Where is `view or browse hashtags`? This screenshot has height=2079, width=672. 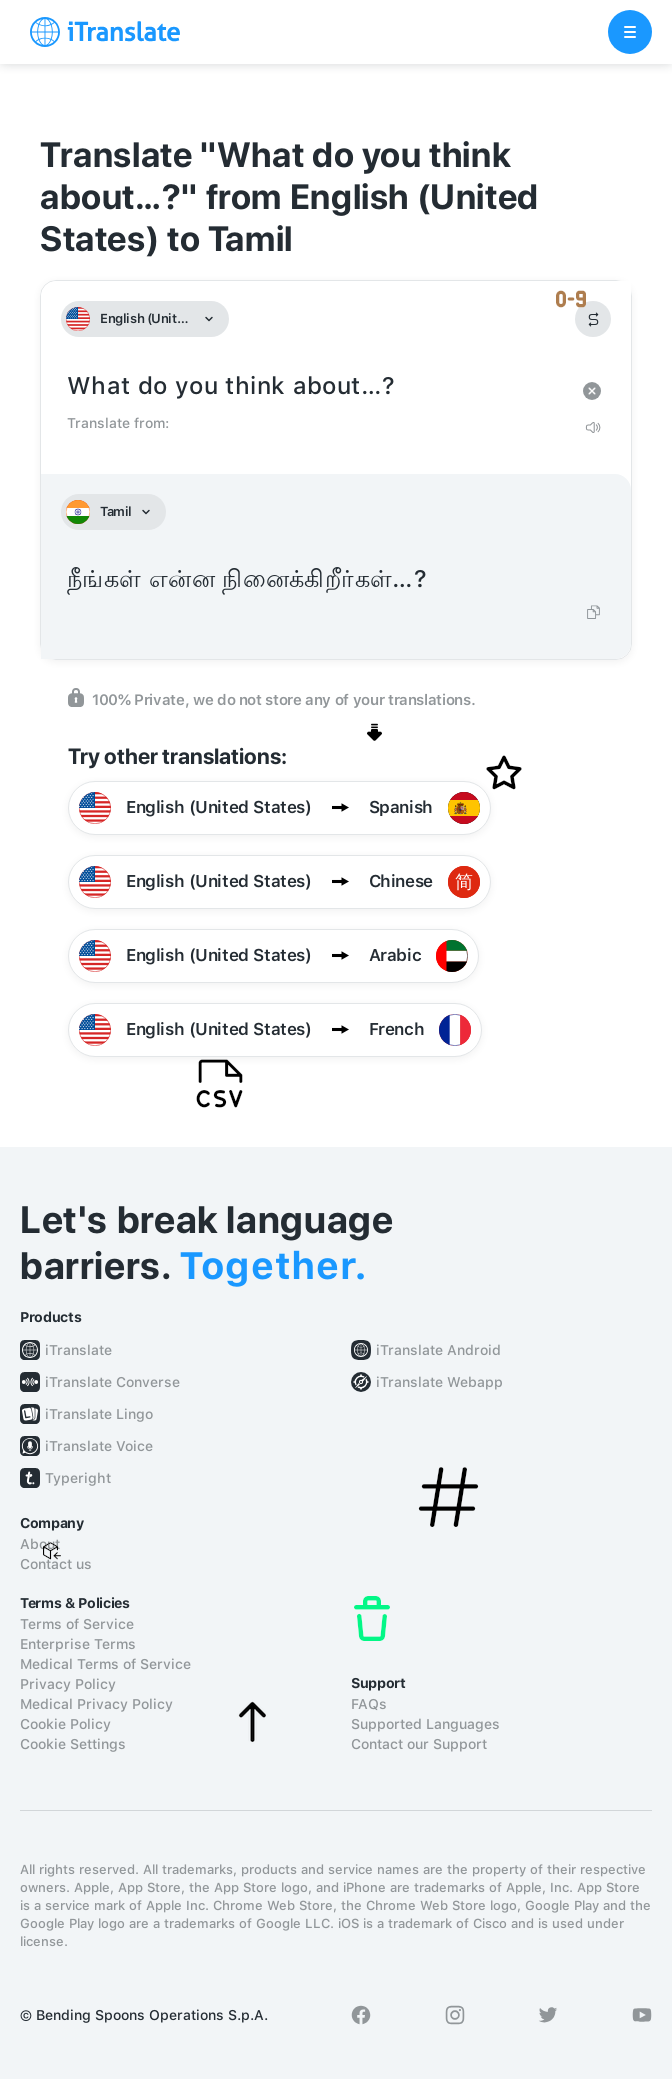 view or browse hashtags is located at coordinates (448, 1497).